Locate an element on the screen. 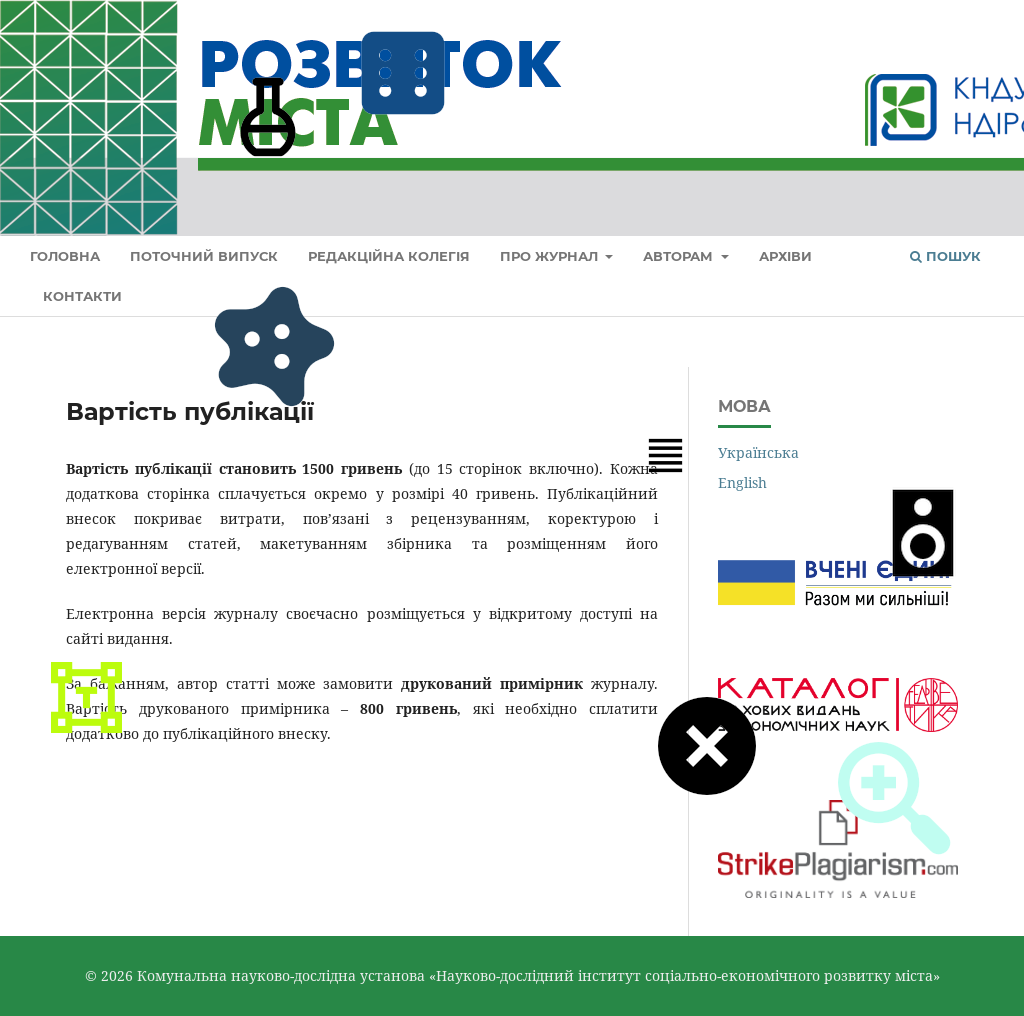  indicates a disease or infection status is located at coordinates (274, 346).